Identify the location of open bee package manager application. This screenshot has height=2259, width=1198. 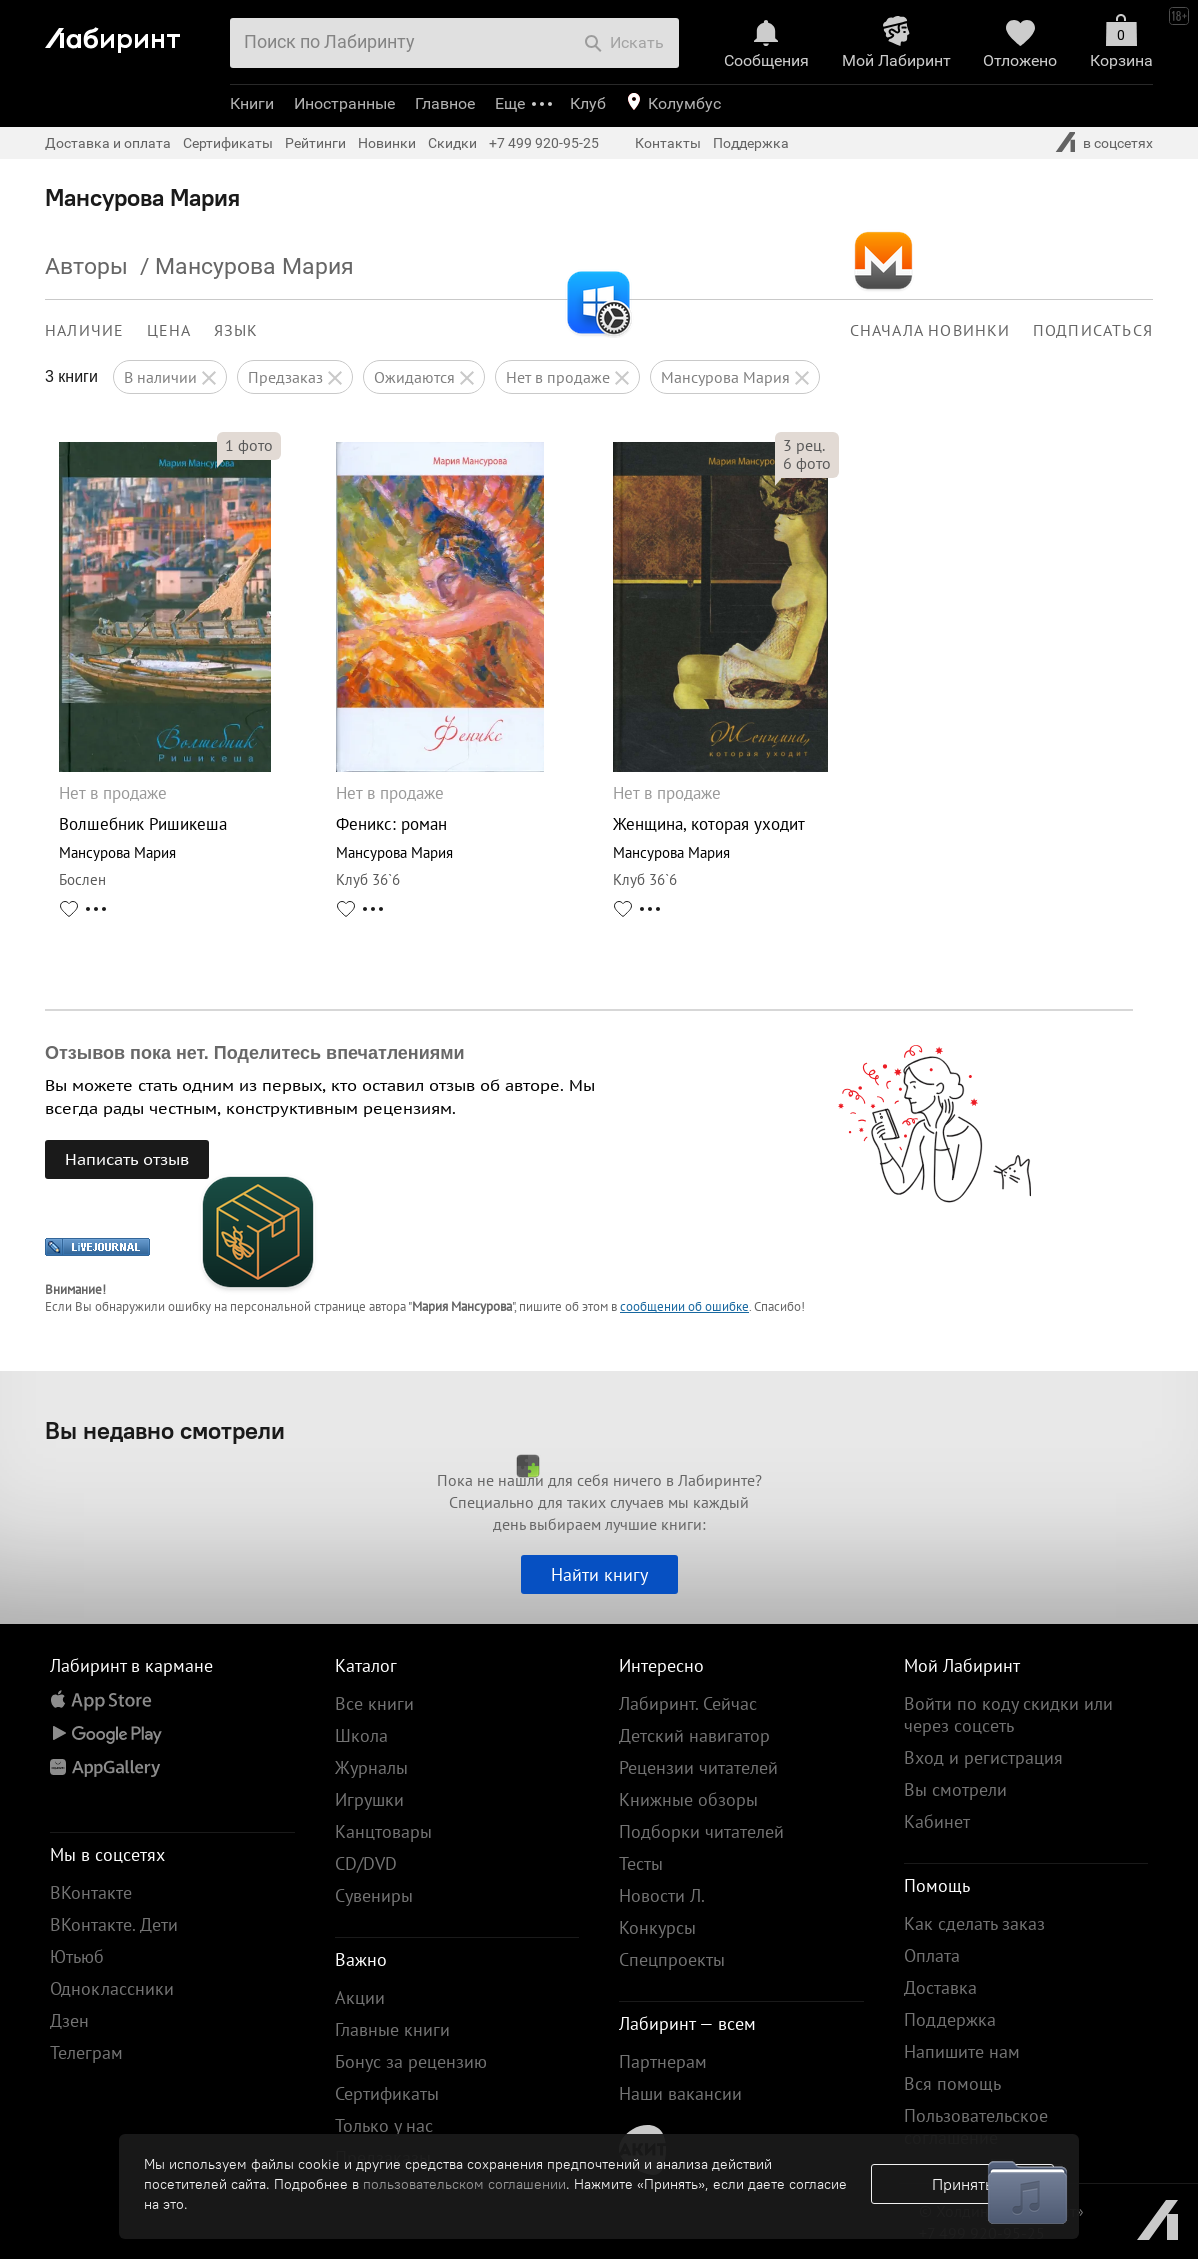
(258, 1232).